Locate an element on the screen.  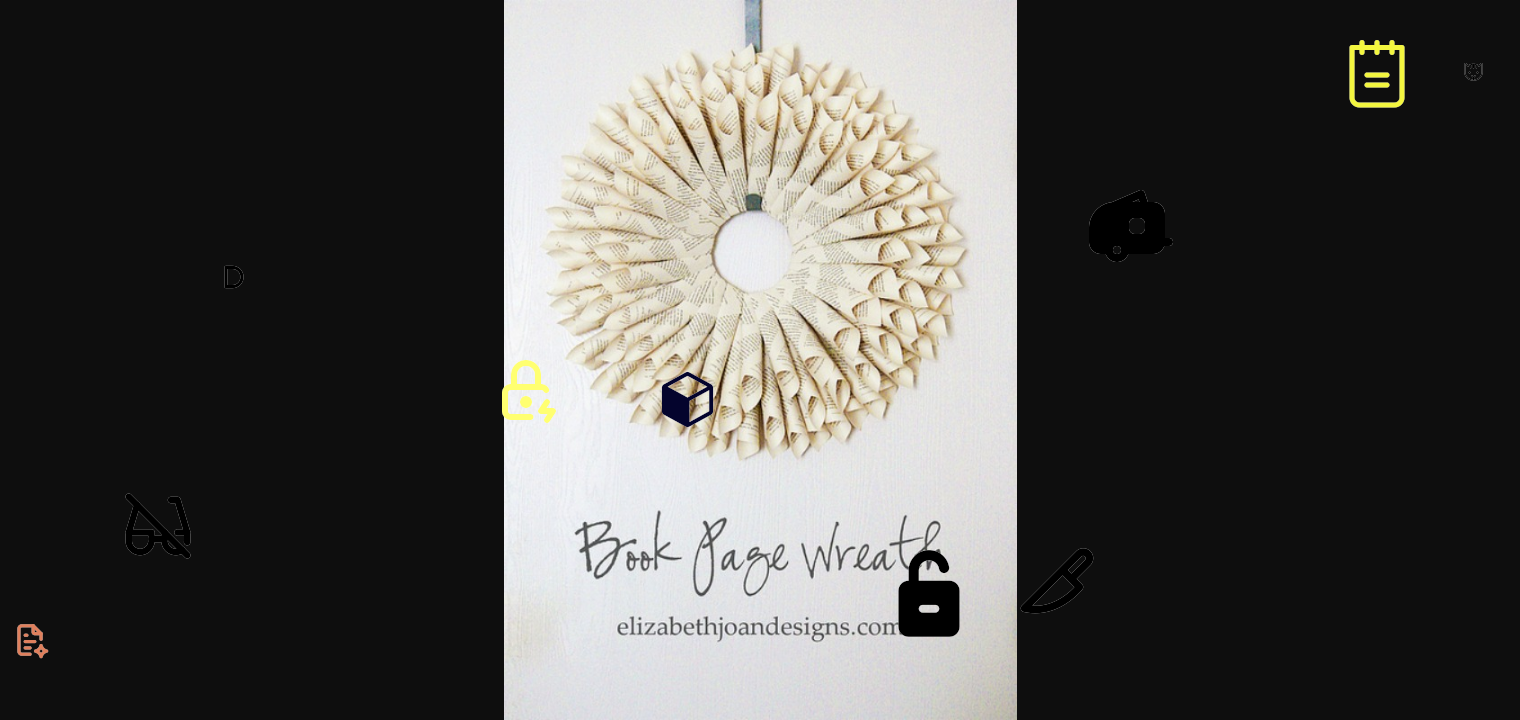
disable reading mode is located at coordinates (158, 526).